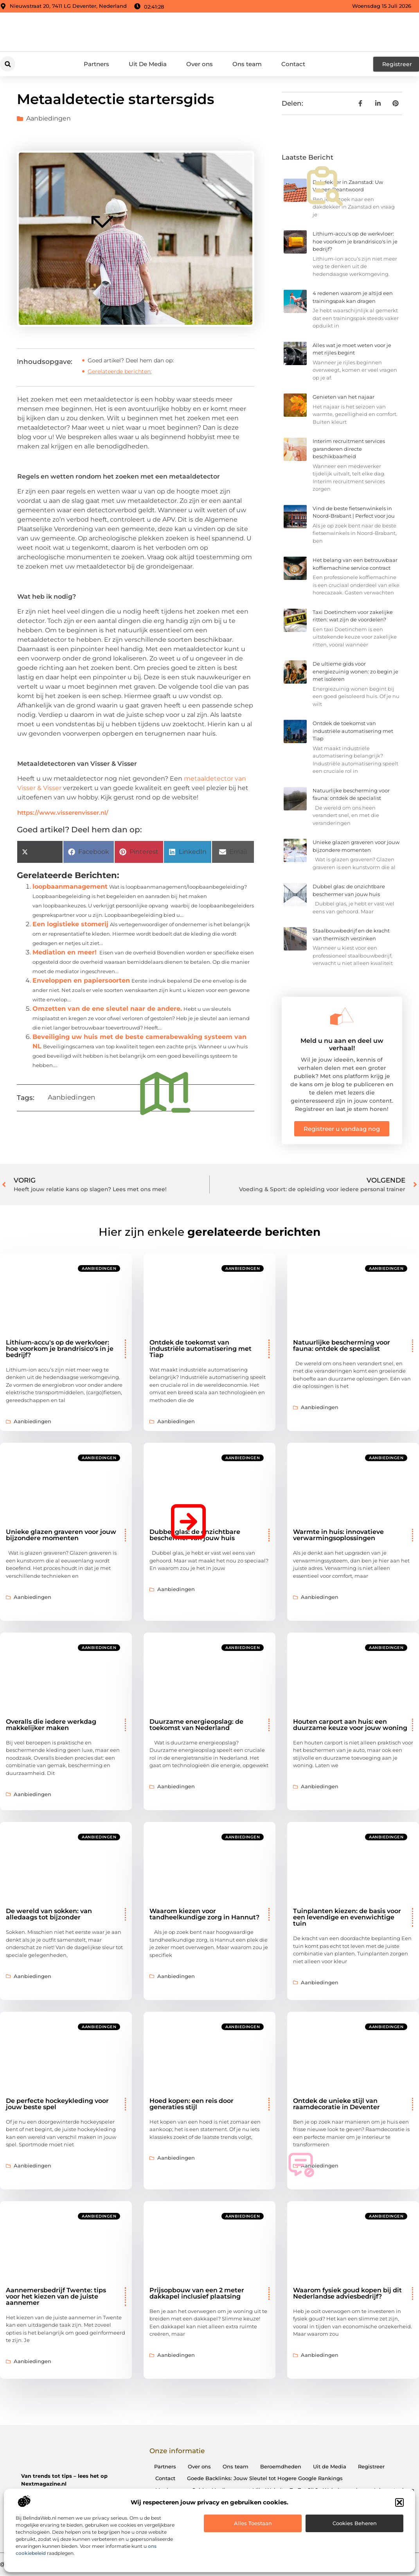  What do you see at coordinates (324, 185) in the screenshot?
I see `search through reports or documents` at bounding box center [324, 185].